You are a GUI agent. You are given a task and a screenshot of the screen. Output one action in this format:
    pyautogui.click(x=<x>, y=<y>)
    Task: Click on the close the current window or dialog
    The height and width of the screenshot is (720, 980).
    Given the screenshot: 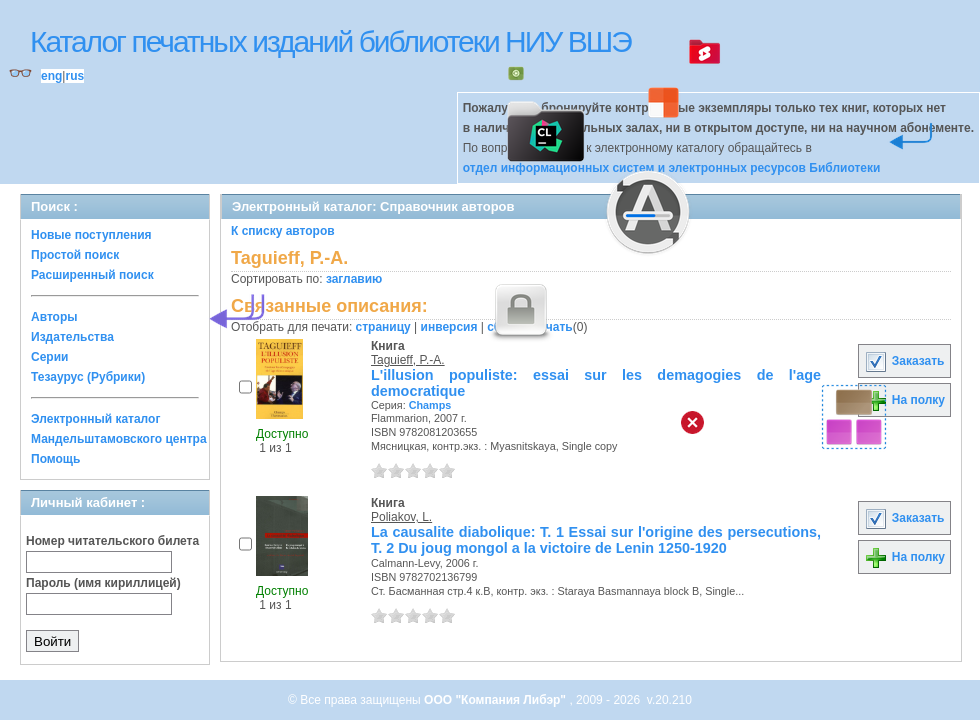 What is the action you would take?
    pyautogui.click(x=692, y=422)
    